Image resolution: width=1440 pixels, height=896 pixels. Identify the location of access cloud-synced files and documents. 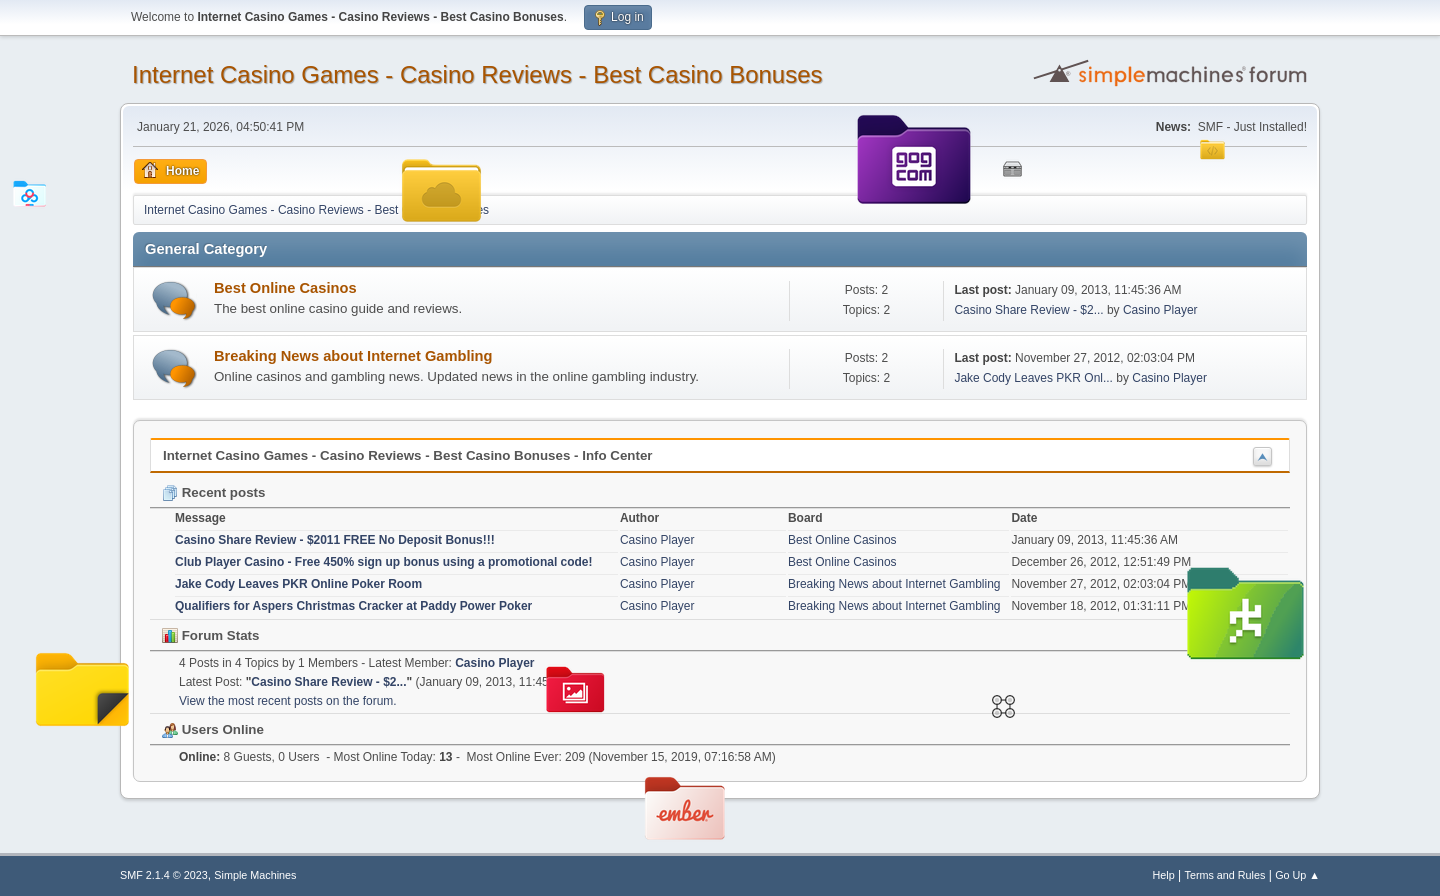
(441, 190).